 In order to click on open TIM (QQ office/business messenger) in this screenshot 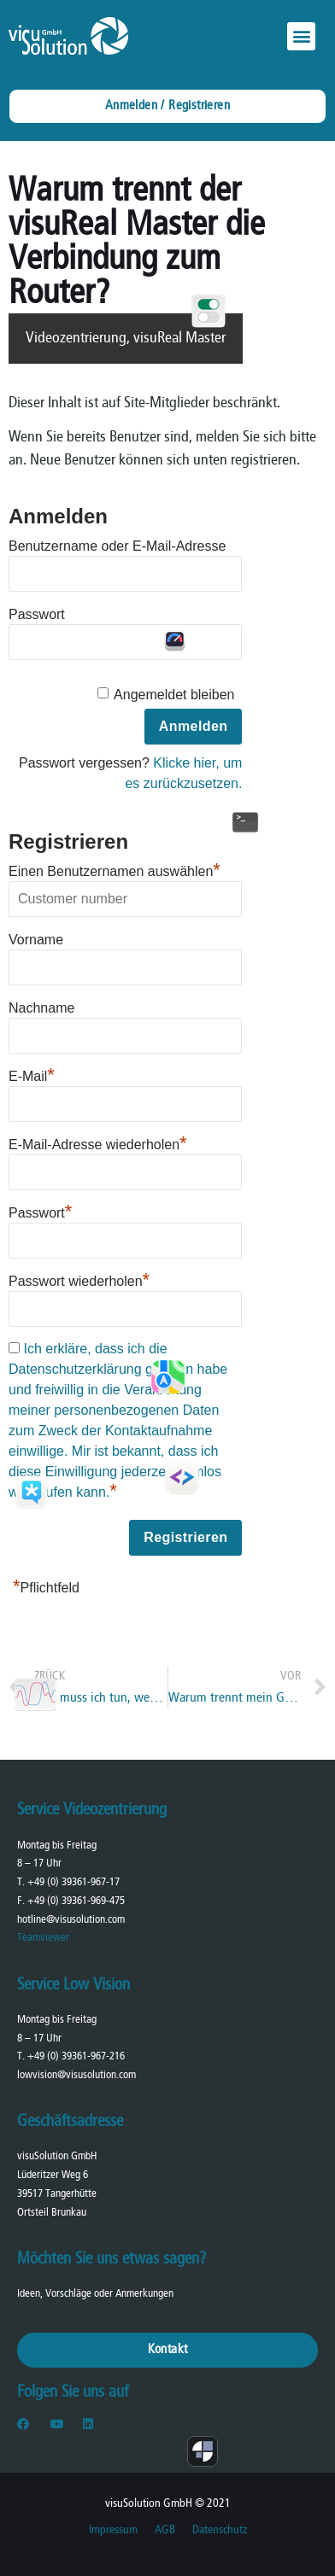, I will do `click(32, 1492)`.